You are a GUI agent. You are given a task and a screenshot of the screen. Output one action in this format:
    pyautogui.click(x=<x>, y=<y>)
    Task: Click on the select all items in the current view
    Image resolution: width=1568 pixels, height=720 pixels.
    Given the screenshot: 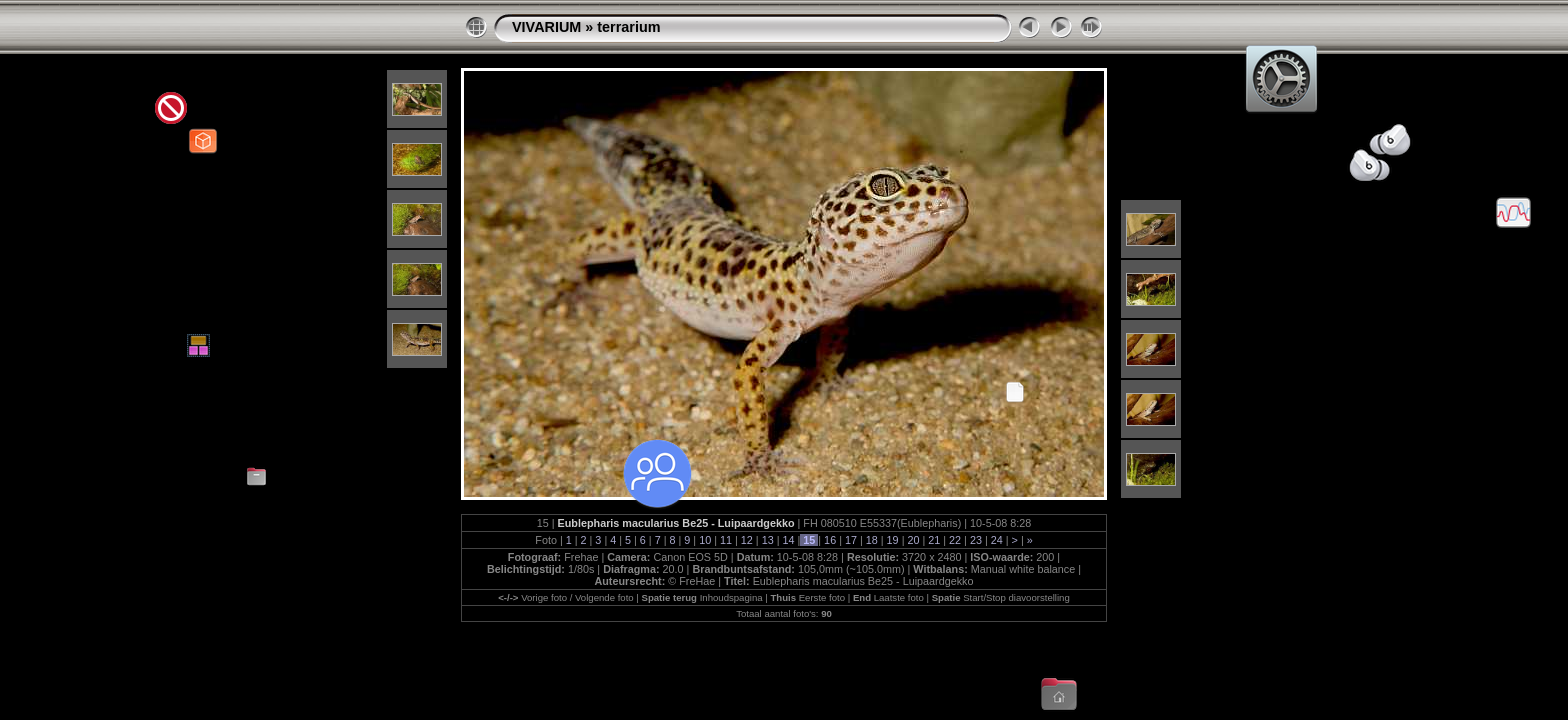 What is the action you would take?
    pyautogui.click(x=198, y=345)
    